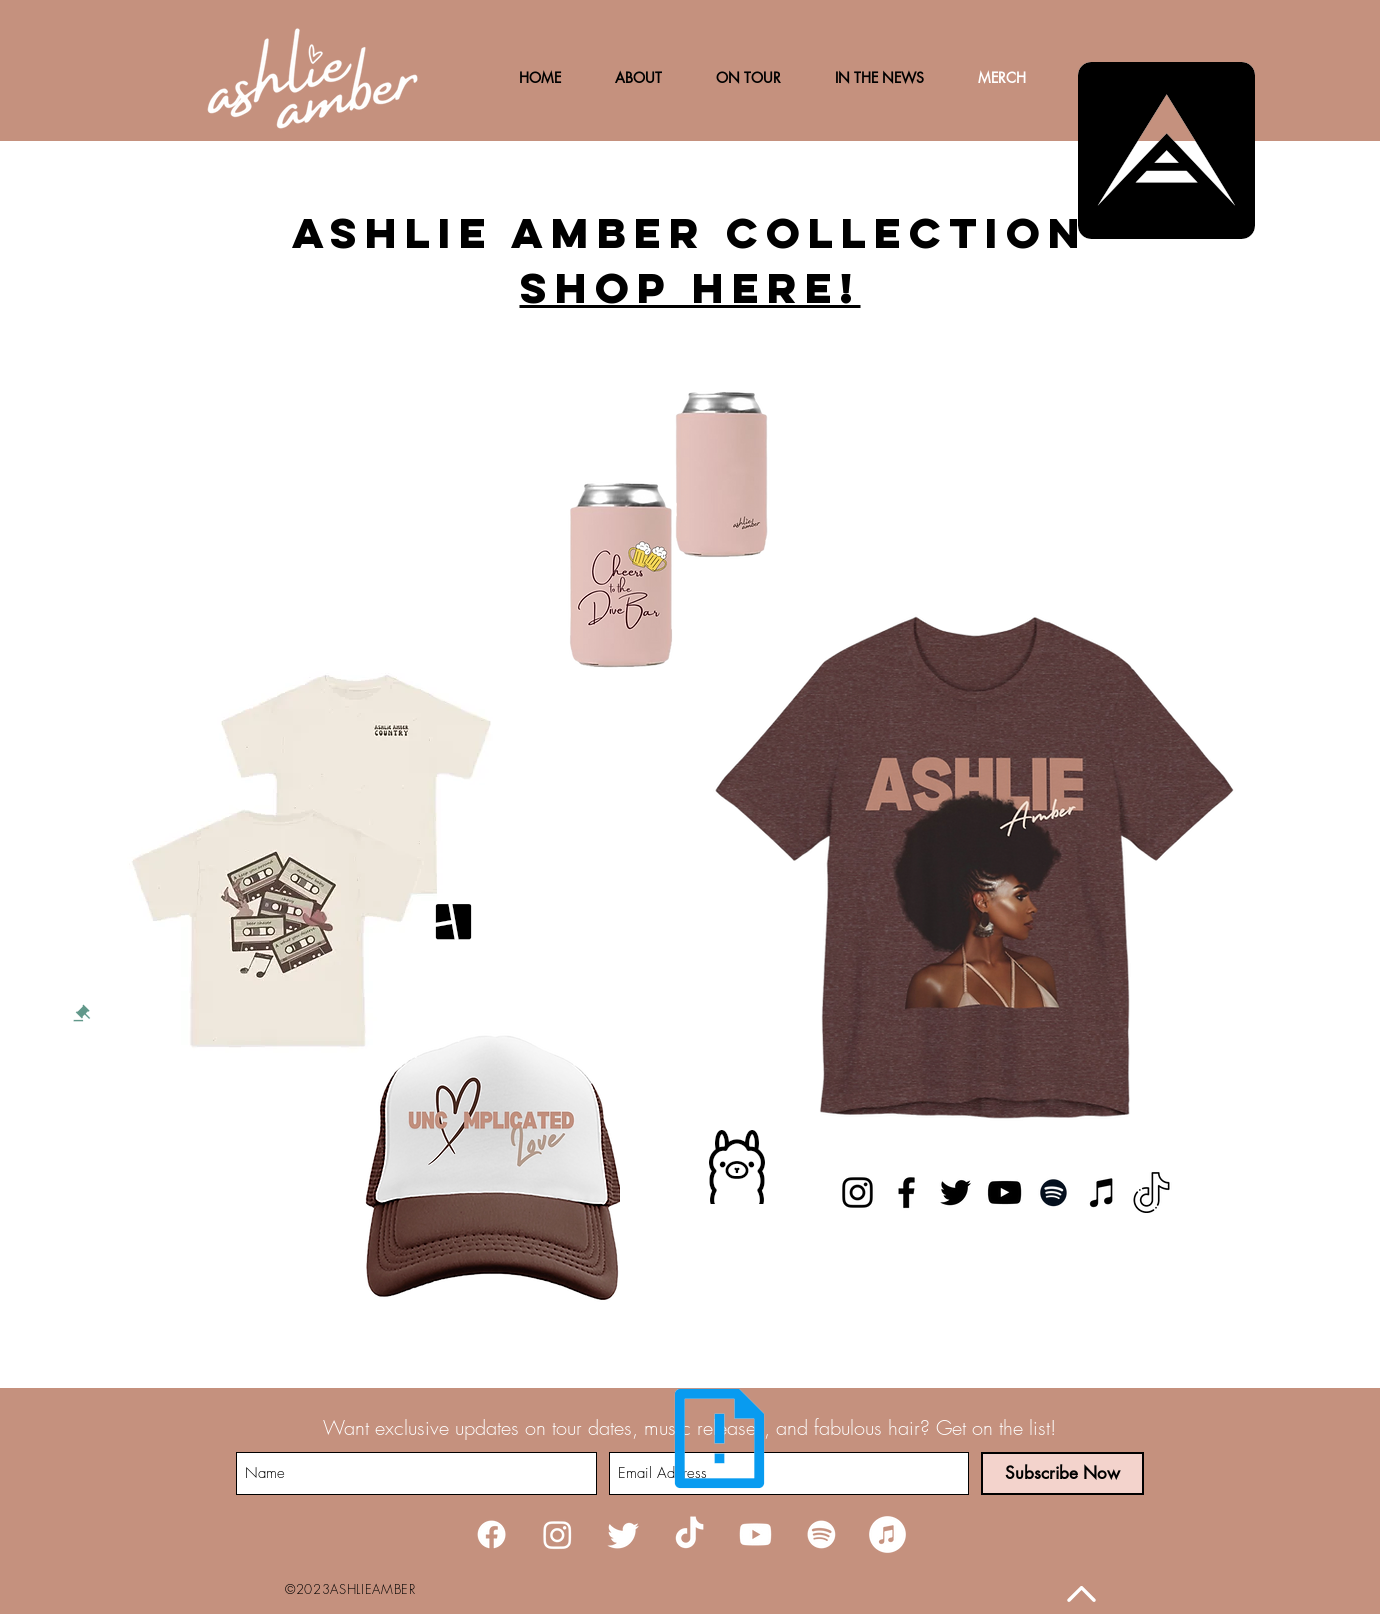  I want to click on open the Ollama application, so click(737, 1167).